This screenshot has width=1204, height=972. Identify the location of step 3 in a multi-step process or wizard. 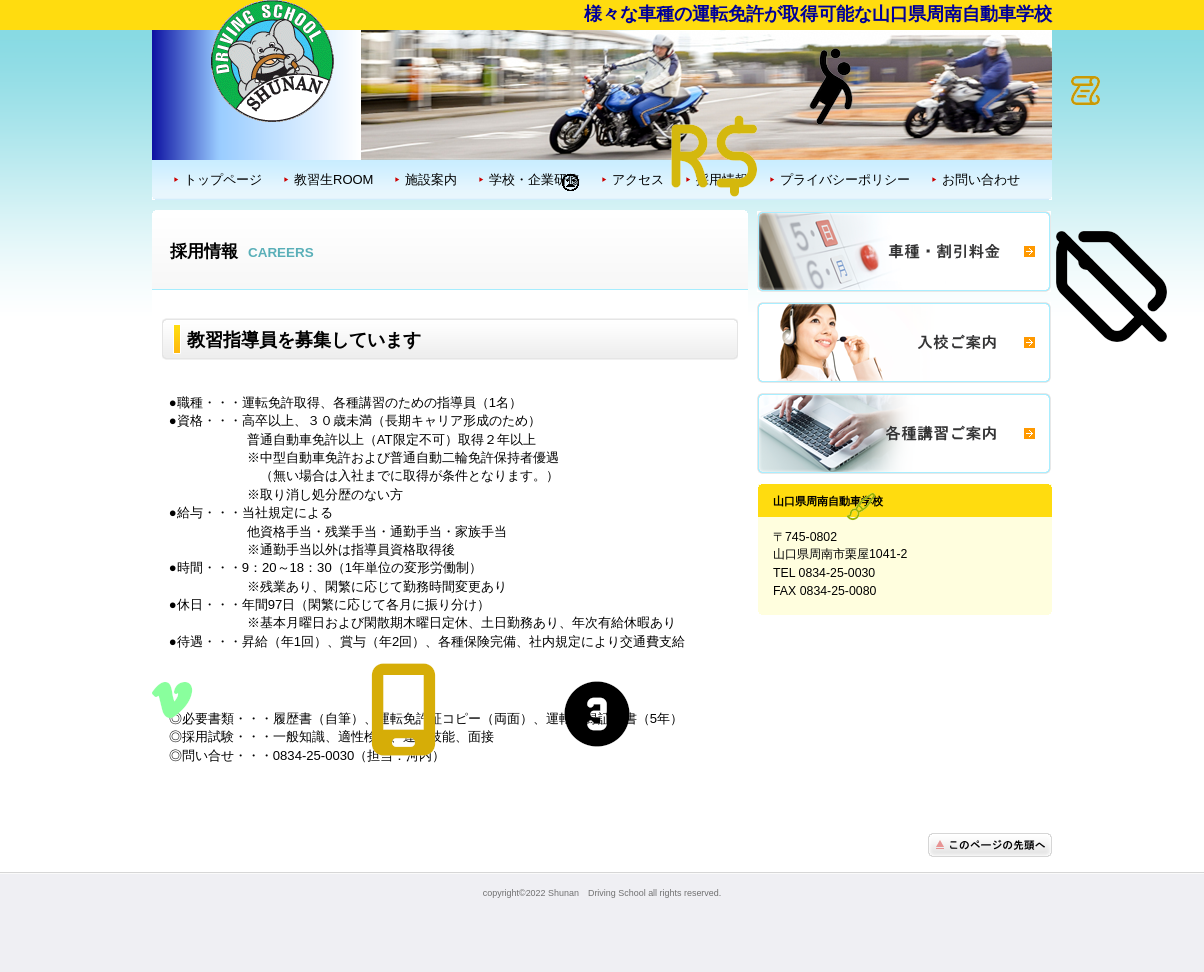
(597, 714).